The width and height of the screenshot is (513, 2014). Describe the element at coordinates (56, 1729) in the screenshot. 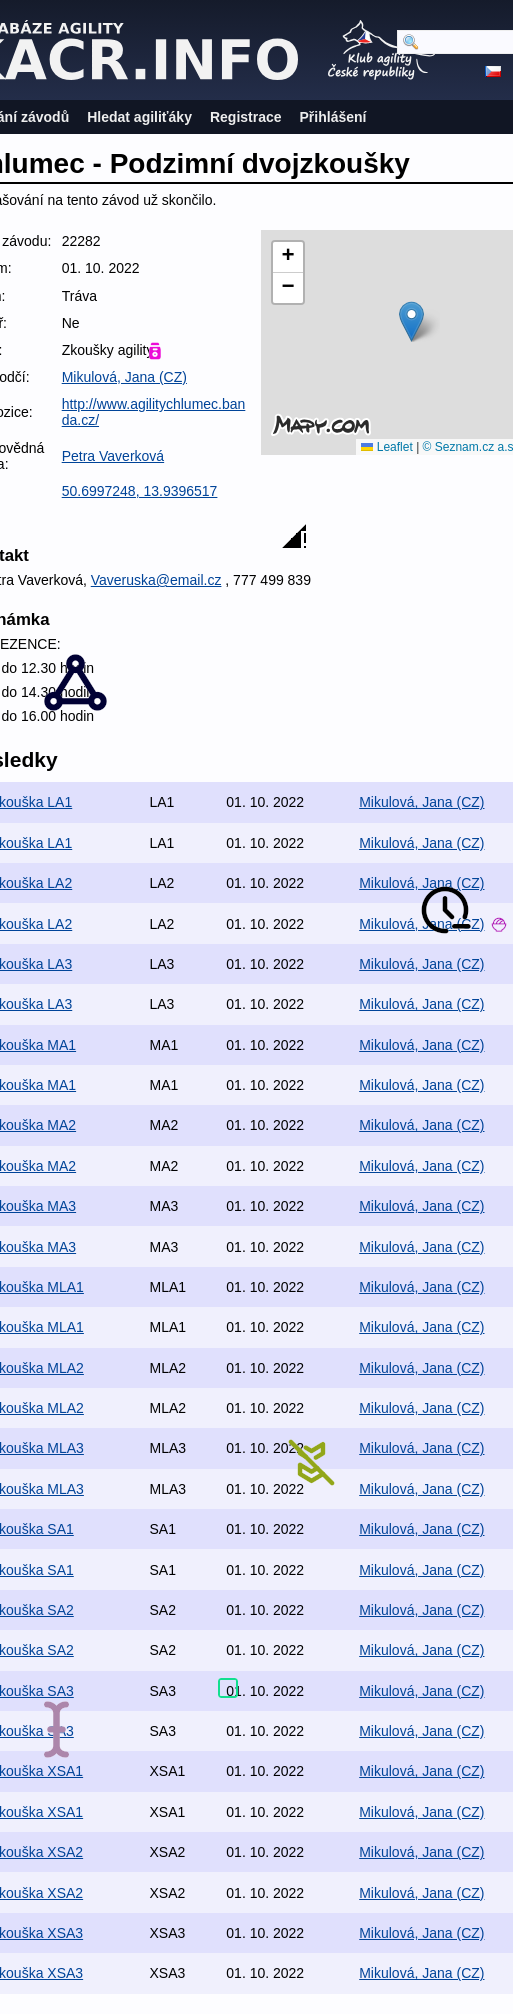

I see `text input field is active` at that location.